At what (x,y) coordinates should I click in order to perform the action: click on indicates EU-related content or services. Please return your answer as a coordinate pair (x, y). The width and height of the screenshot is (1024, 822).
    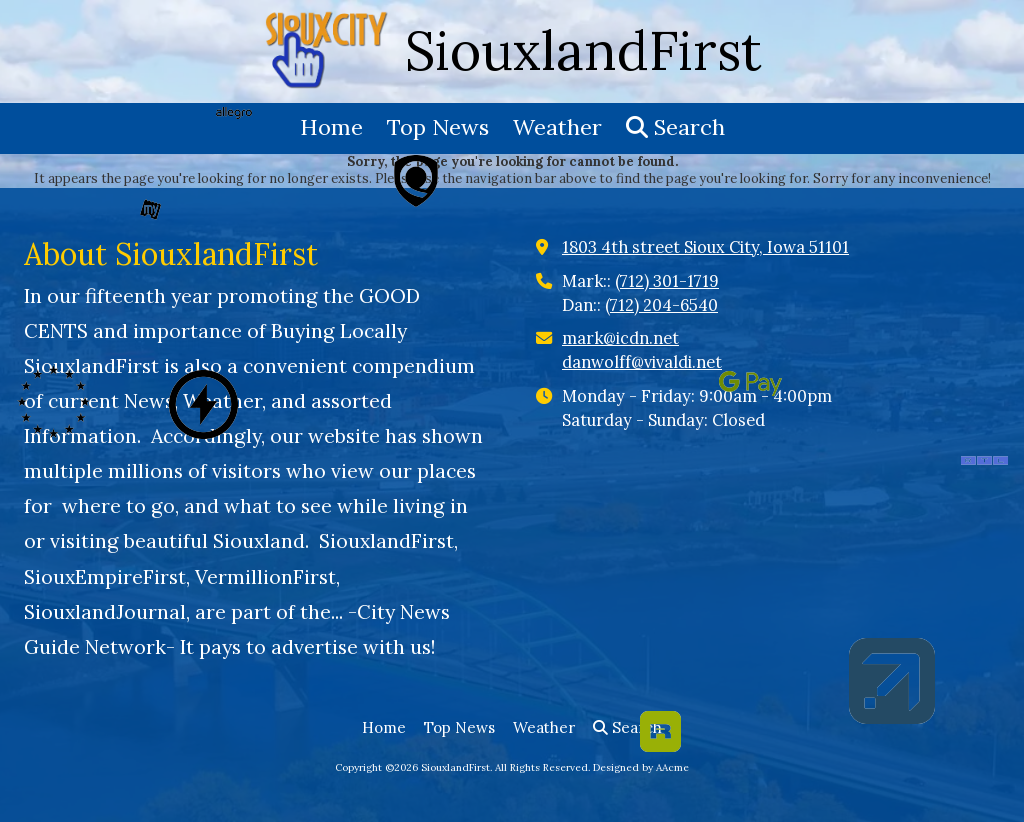
    Looking at the image, I should click on (53, 401).